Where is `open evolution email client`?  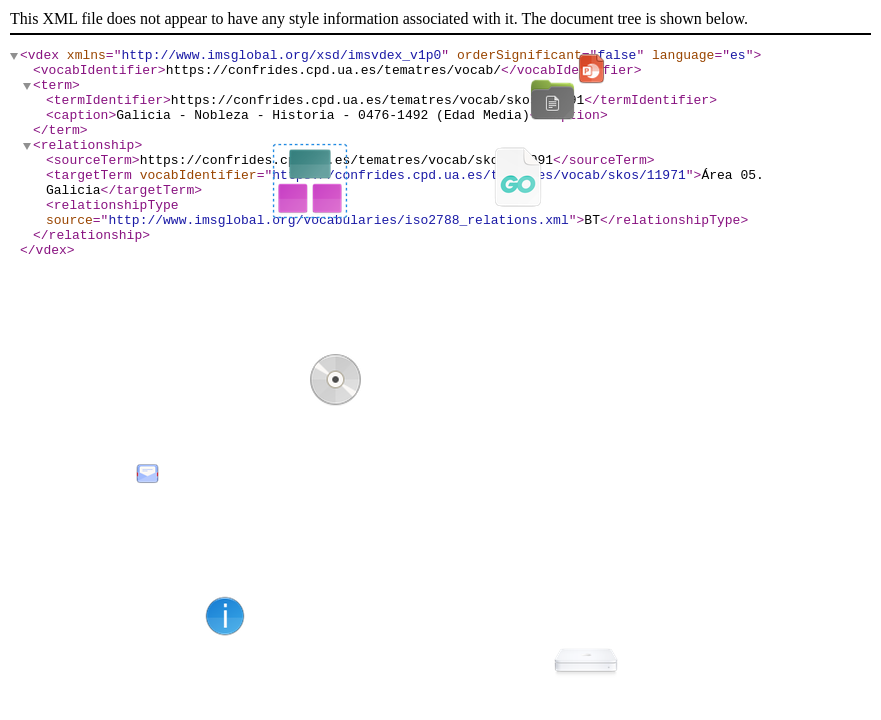
open evolution email client is located at coordinates (147, 473).